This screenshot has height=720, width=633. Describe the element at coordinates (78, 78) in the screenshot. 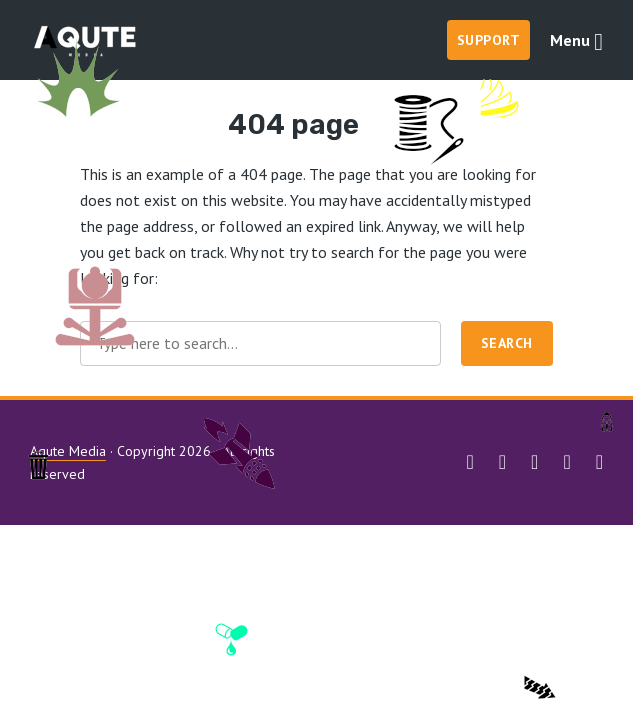

I see `enter a new area or portal in a game` at that location.